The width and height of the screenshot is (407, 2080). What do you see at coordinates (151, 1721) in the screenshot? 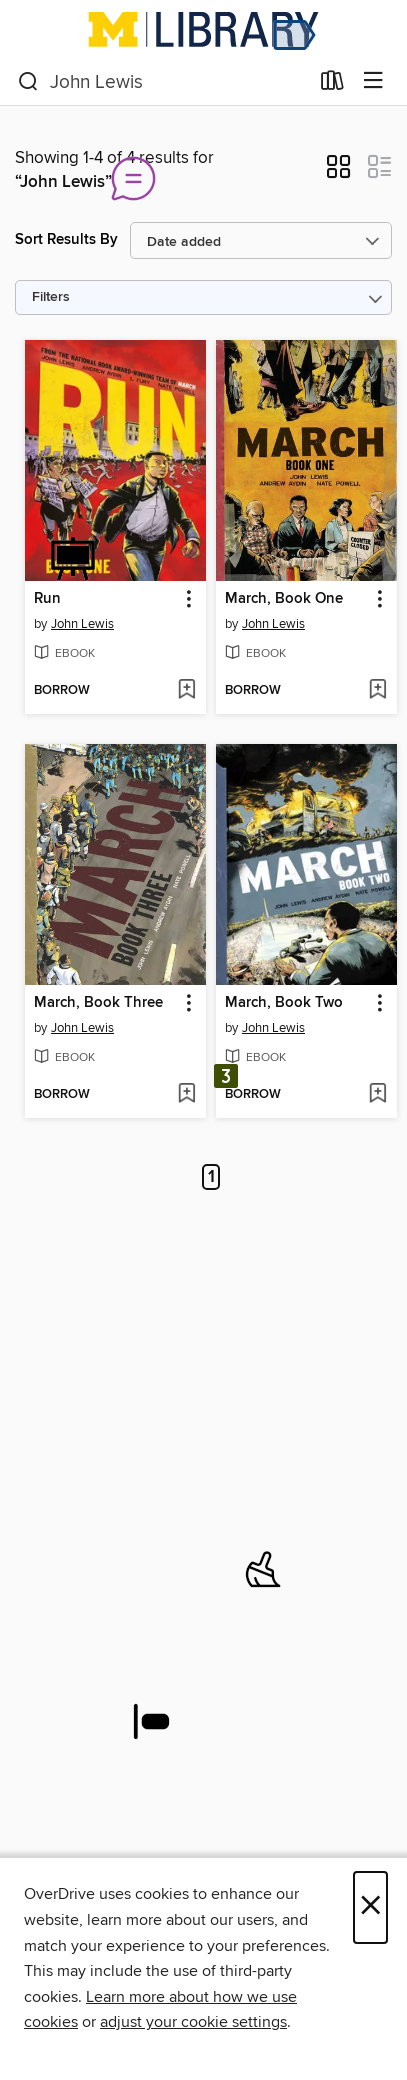
I see `align selected elements to the left` at bounding box center [151, 1721].